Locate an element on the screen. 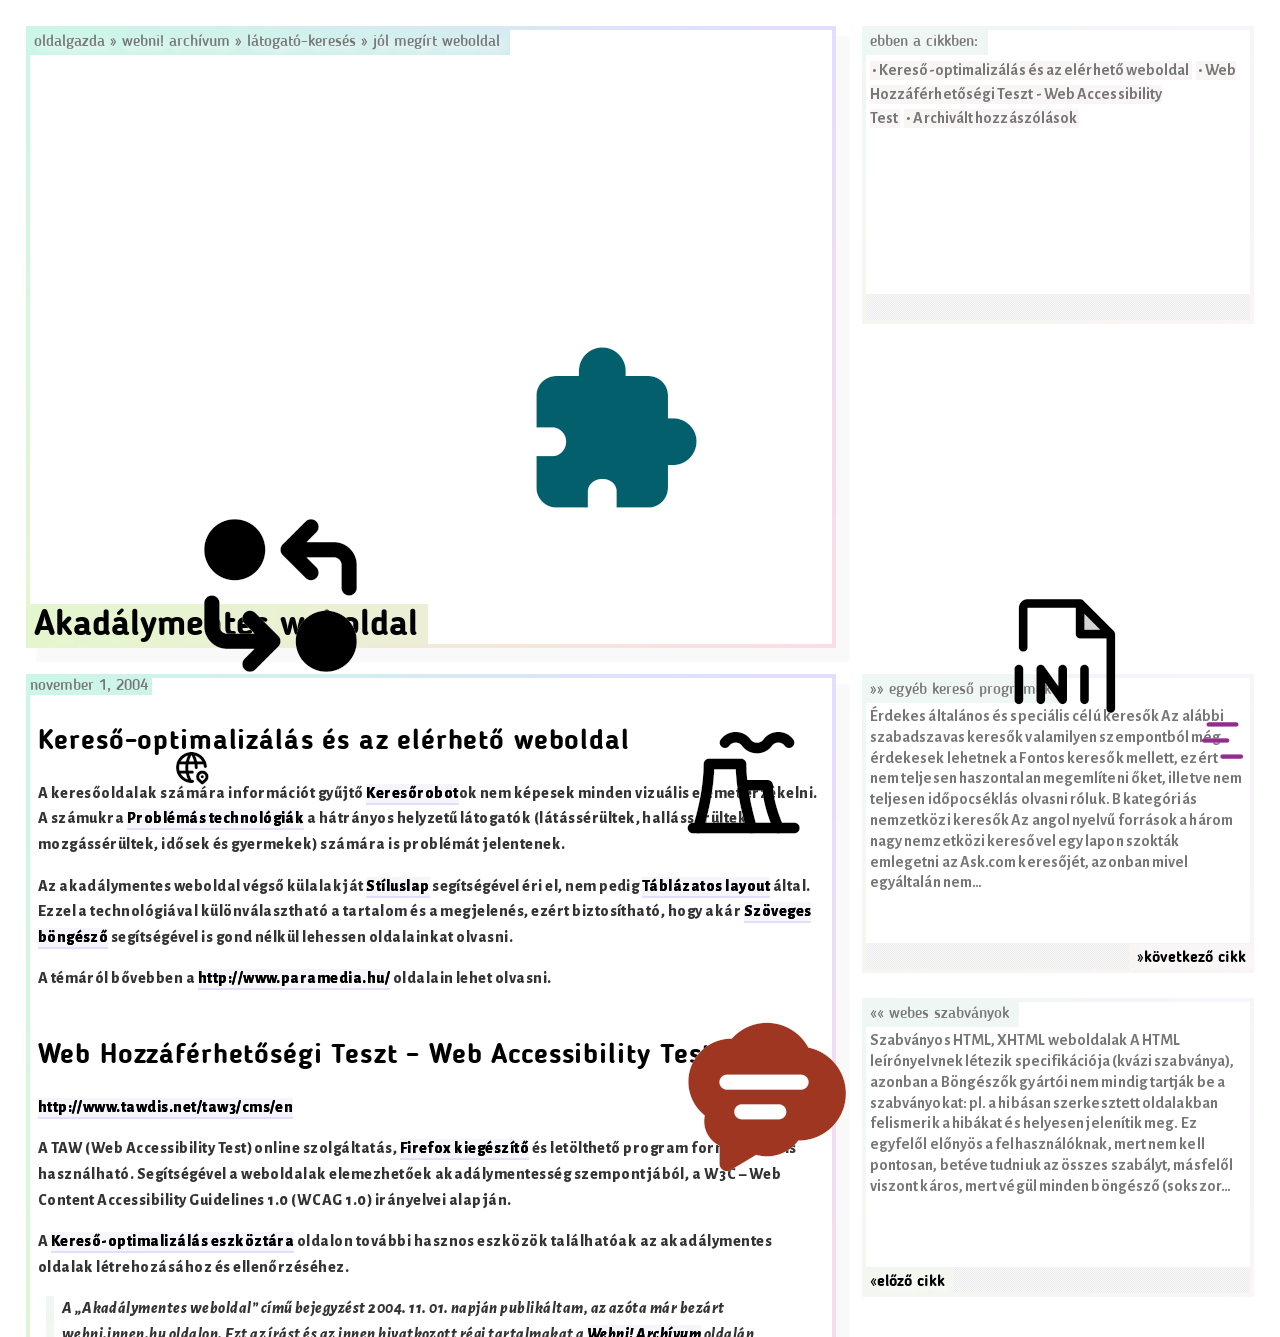 The height and width of the screenshot is (1337, 1280). view or open an INI configuration file is located at coordinates (1067, 656).